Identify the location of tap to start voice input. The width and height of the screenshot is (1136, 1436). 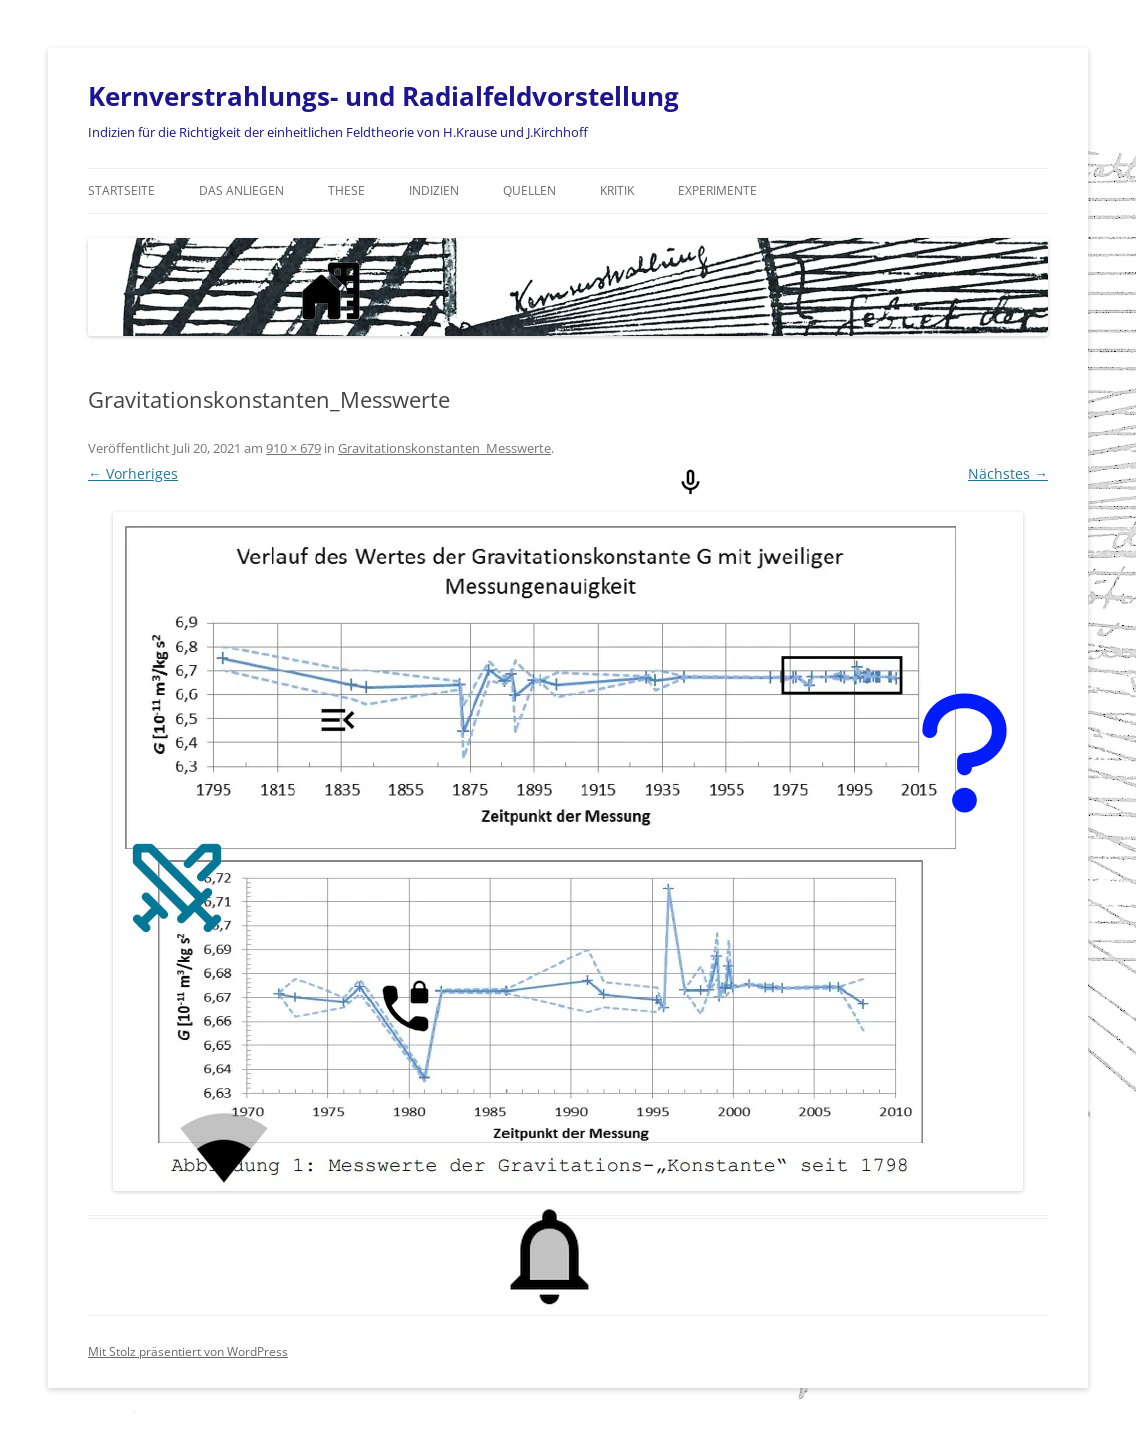
(690, 482).